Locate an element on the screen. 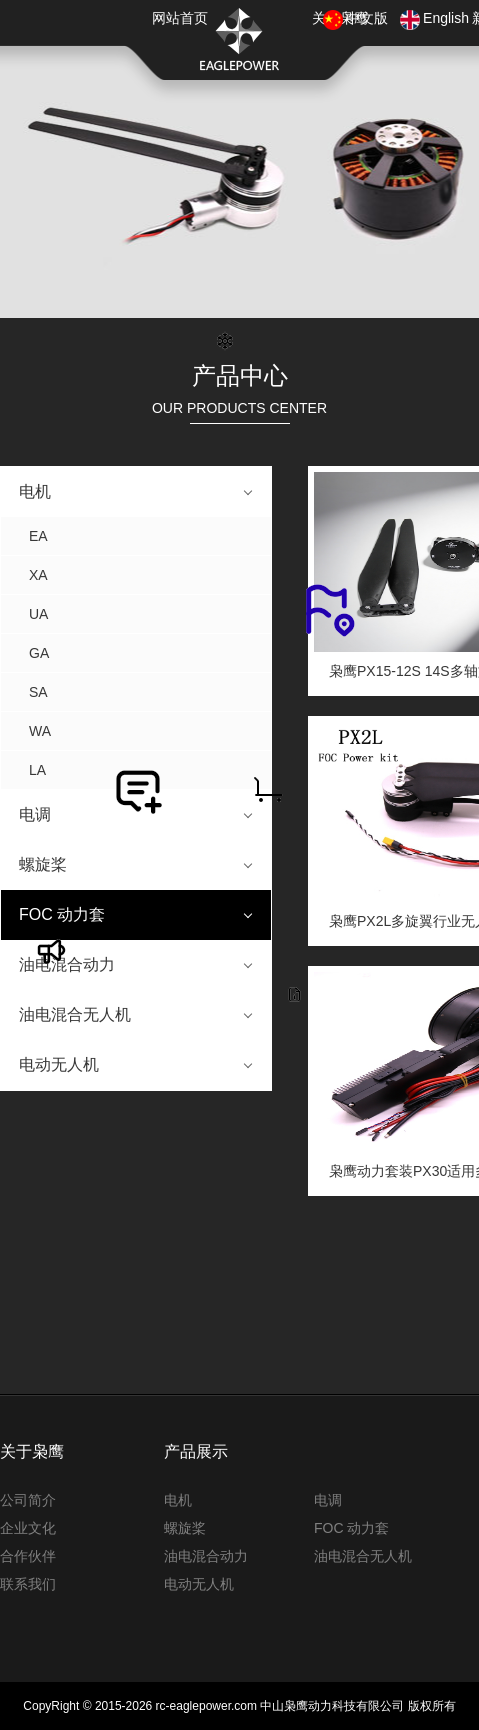 This screenshot has height=1730, width=479. view file details or properties is located at coordinates (294, 994).